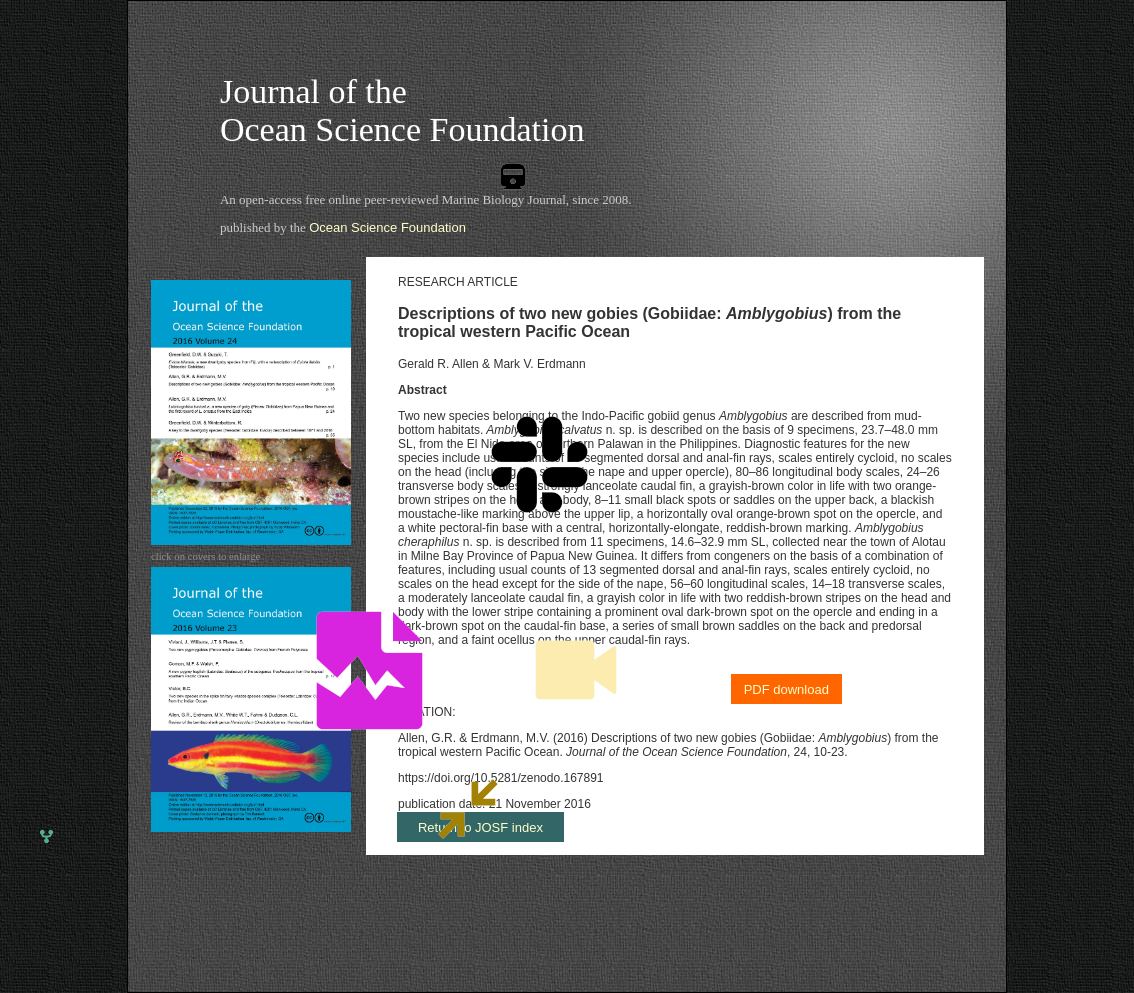 This screenshot has height=993, width=1134. What do you see at coordinates (369, 670) in the screenshot?
I see `indicates a corrupted or damaged file` at bounding box center [369, 670].